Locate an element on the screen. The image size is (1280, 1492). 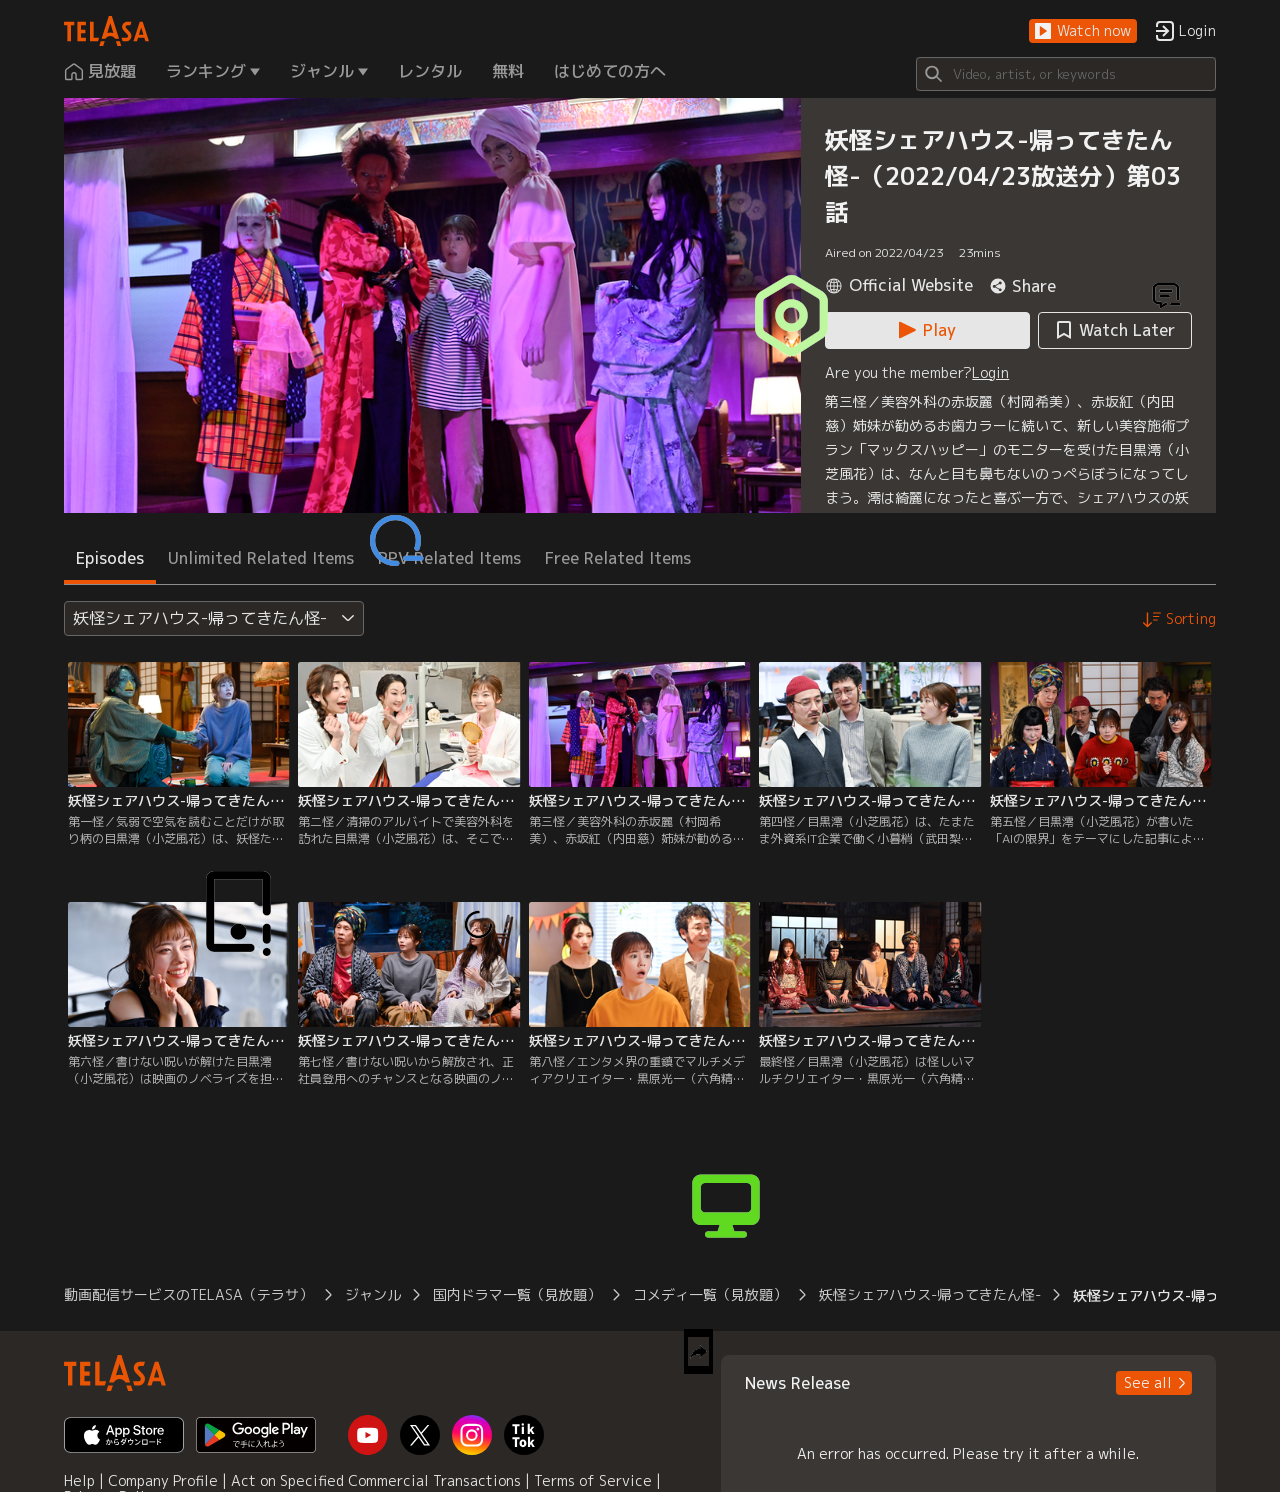
share your mobile screen is located at coordinates (698, 1351).